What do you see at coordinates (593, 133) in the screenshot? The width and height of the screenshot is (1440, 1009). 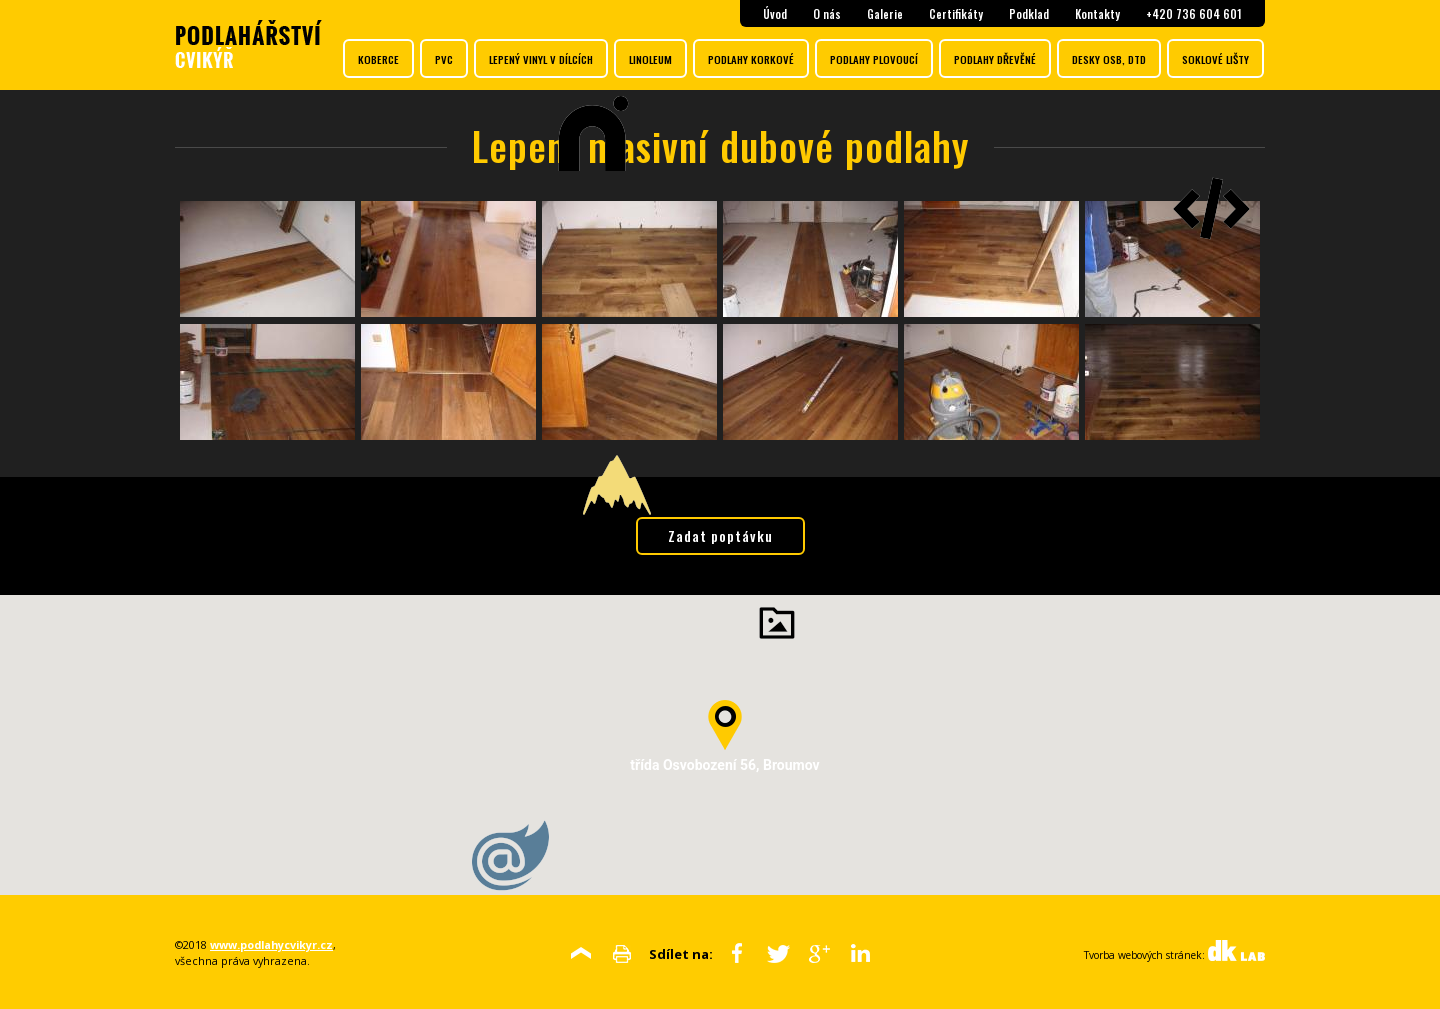 I see `namebase brand logo` at bounding box center [593, 133].